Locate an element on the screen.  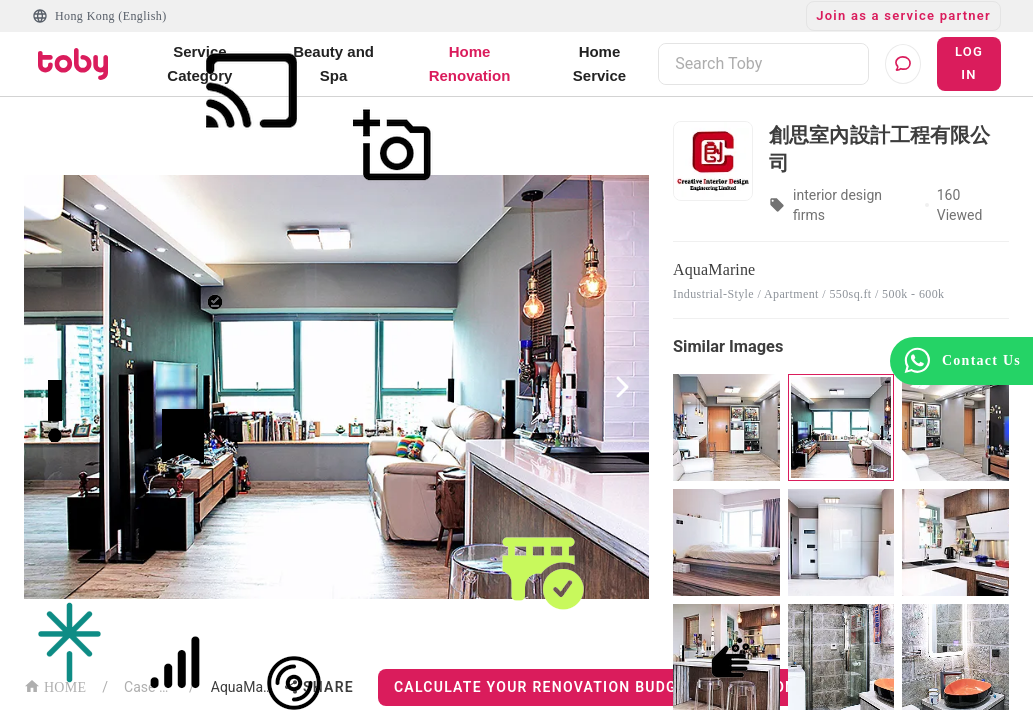
hand washing or hygiene reminder is located at coordinates (731, 657).